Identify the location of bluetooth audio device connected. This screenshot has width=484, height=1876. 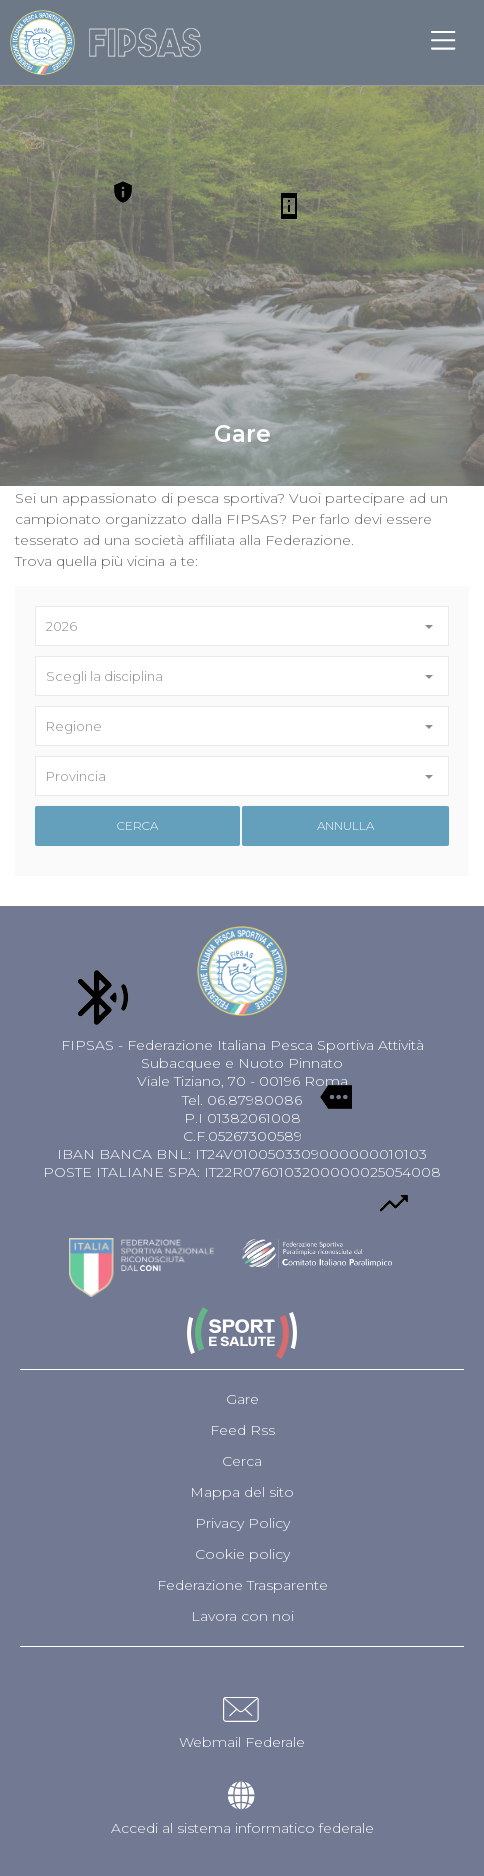
(102, 997).